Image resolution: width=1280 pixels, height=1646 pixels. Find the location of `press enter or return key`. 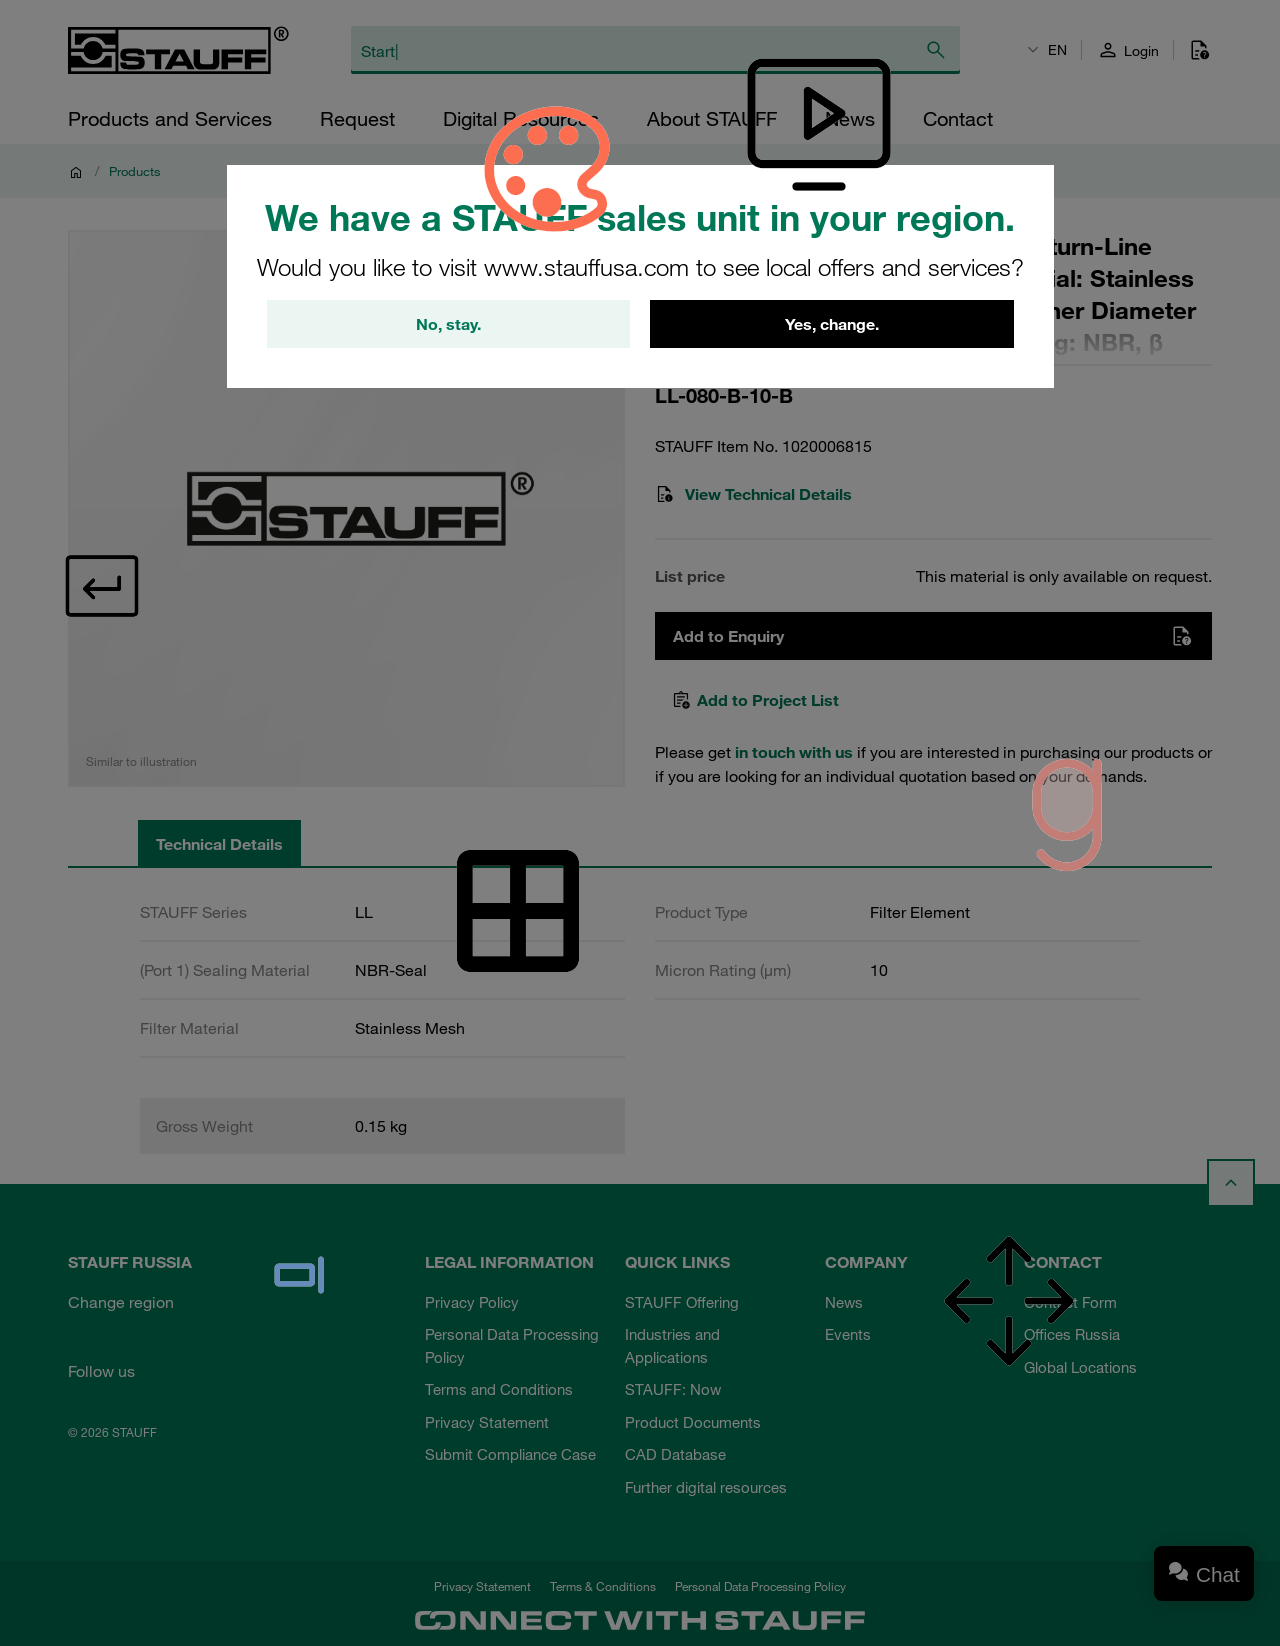

press enter or return key is located at coordinates (102, 586).